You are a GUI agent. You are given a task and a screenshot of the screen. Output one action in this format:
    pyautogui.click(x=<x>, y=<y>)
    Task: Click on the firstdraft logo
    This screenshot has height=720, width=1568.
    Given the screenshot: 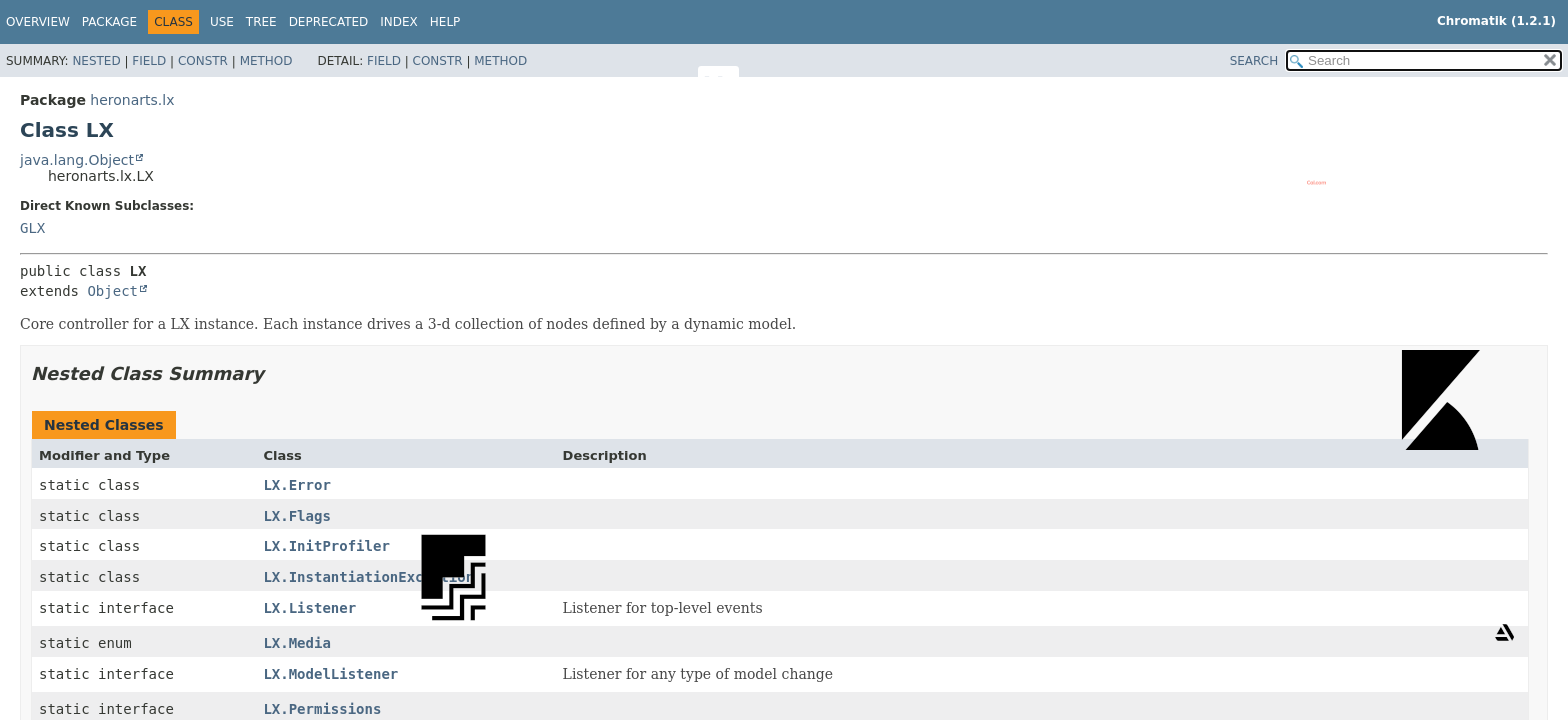 What is the action you would take?
    pyautogui.click(x=453, y=577)
    